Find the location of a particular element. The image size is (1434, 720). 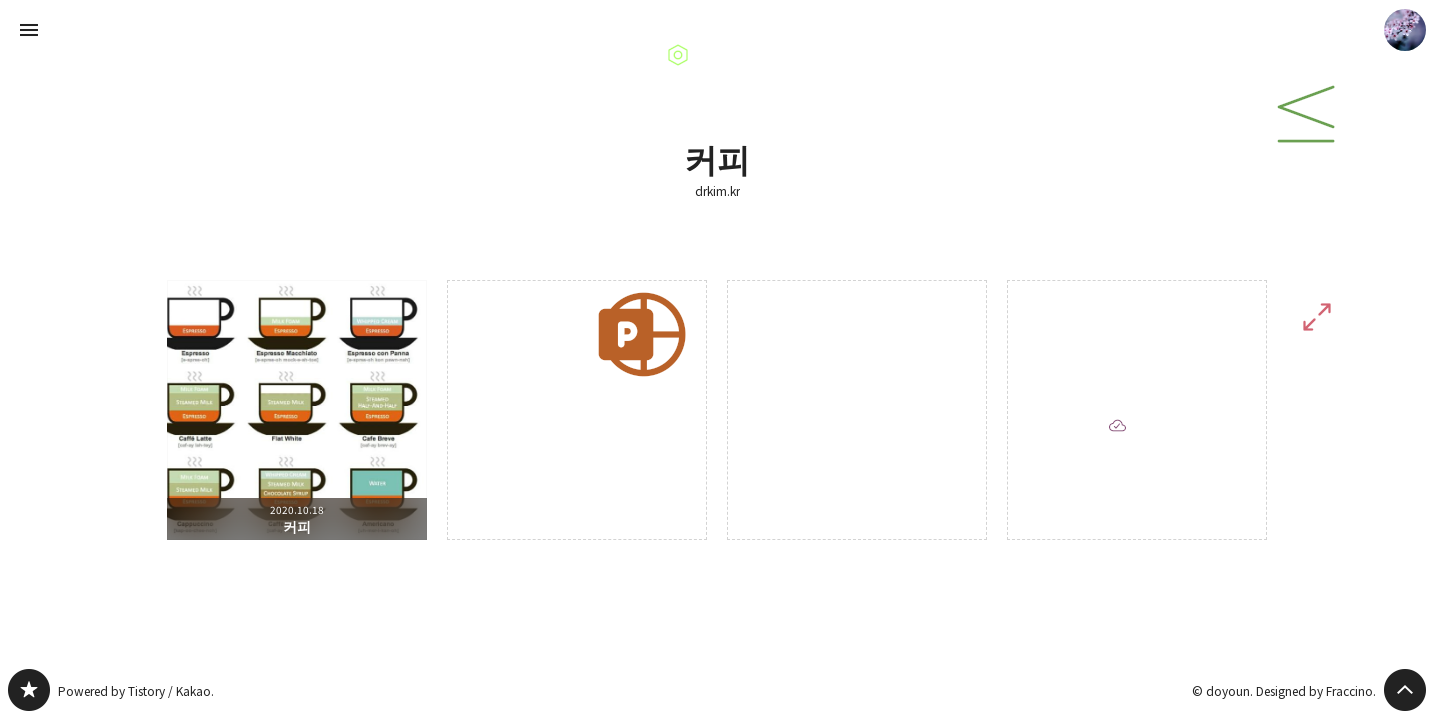

expand to fullscreen mode is located at coordinates (1317, 317).